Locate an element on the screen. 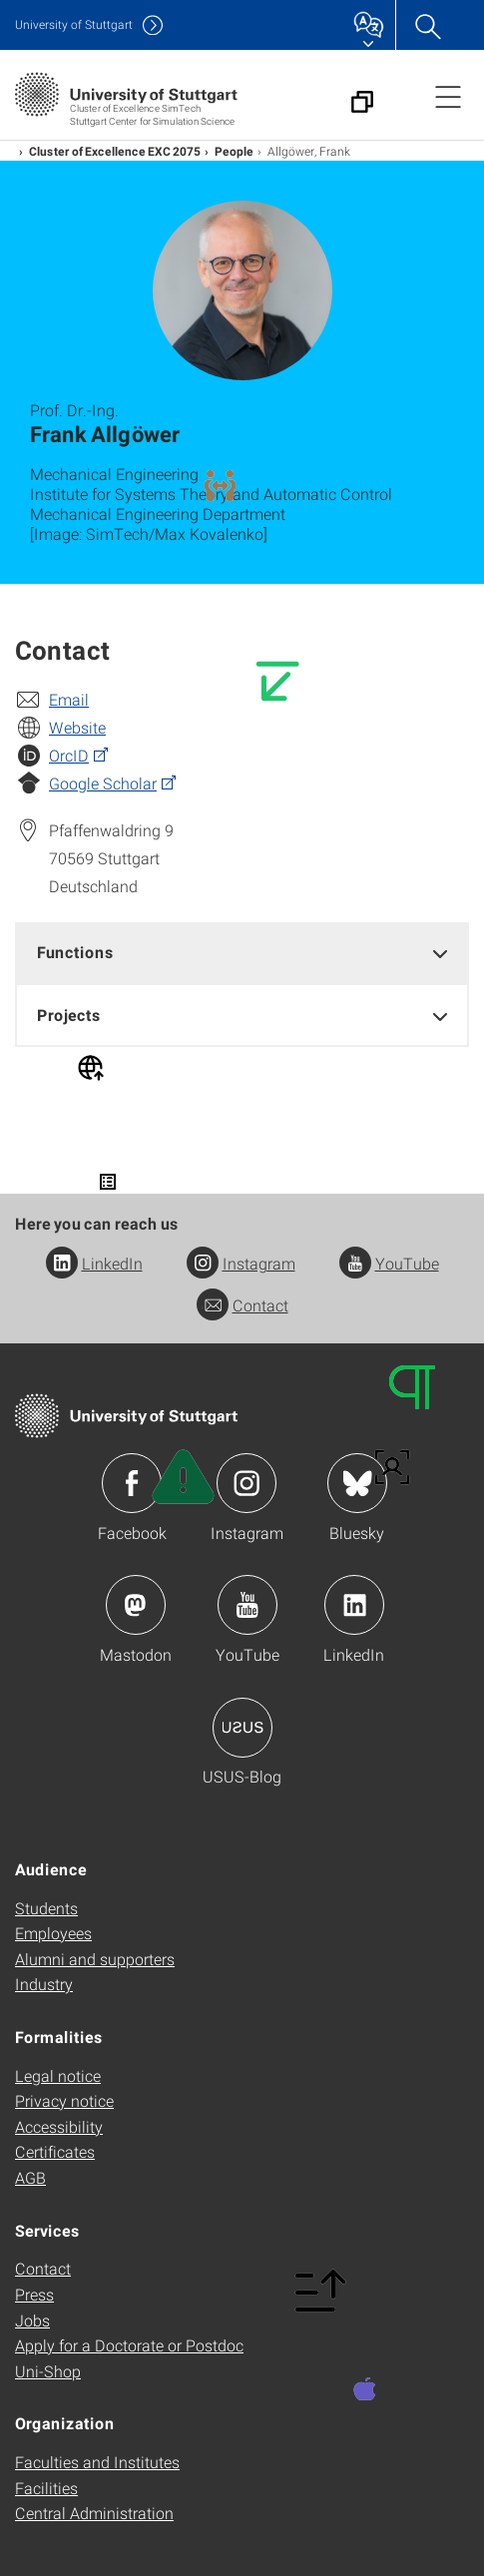 The width and height of the screenshot is (484, 2576). format text as a paragraph is located at coordinates (413, 1387).